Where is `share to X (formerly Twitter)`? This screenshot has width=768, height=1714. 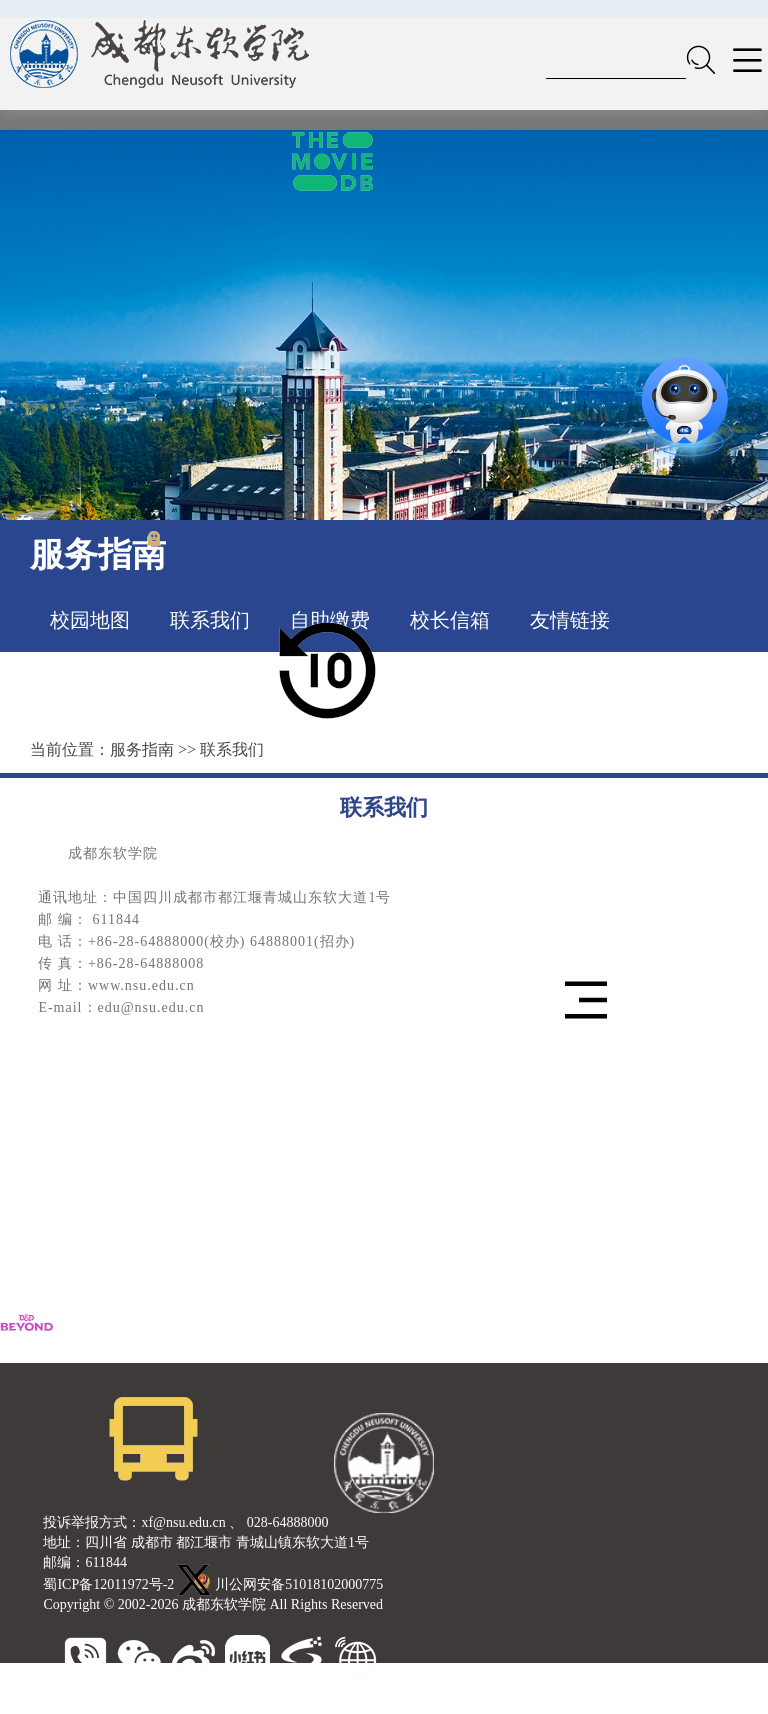 share to X (formerly Twitter) is located at coordinates (194, 1580).